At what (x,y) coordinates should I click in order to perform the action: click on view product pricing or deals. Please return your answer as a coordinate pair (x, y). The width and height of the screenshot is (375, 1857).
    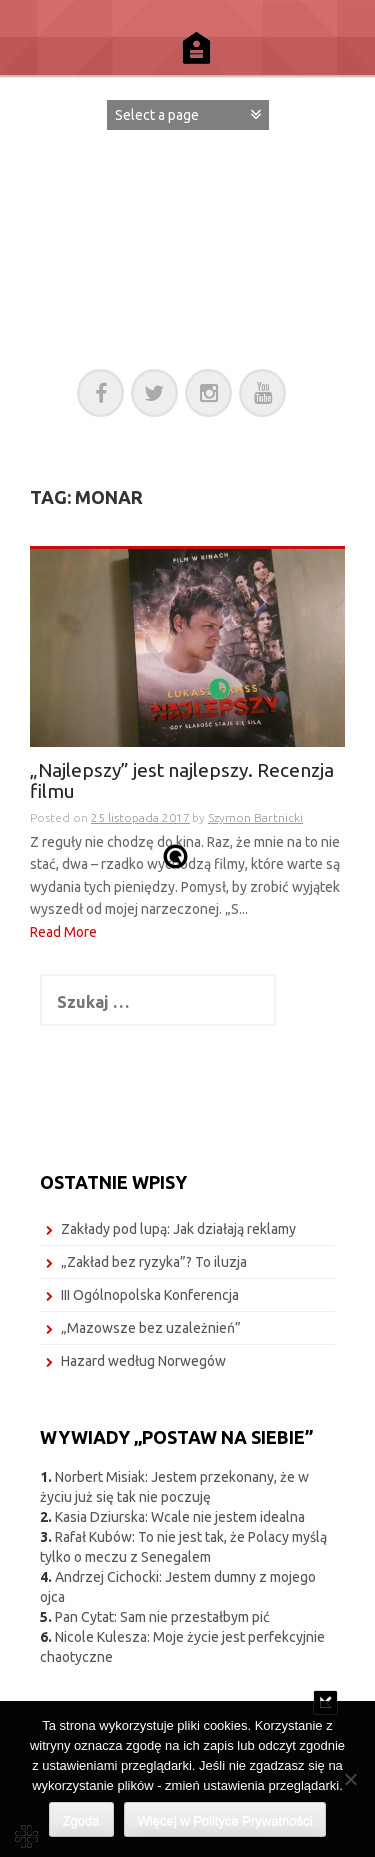
    Looking at the image, I should click on (196, 48).